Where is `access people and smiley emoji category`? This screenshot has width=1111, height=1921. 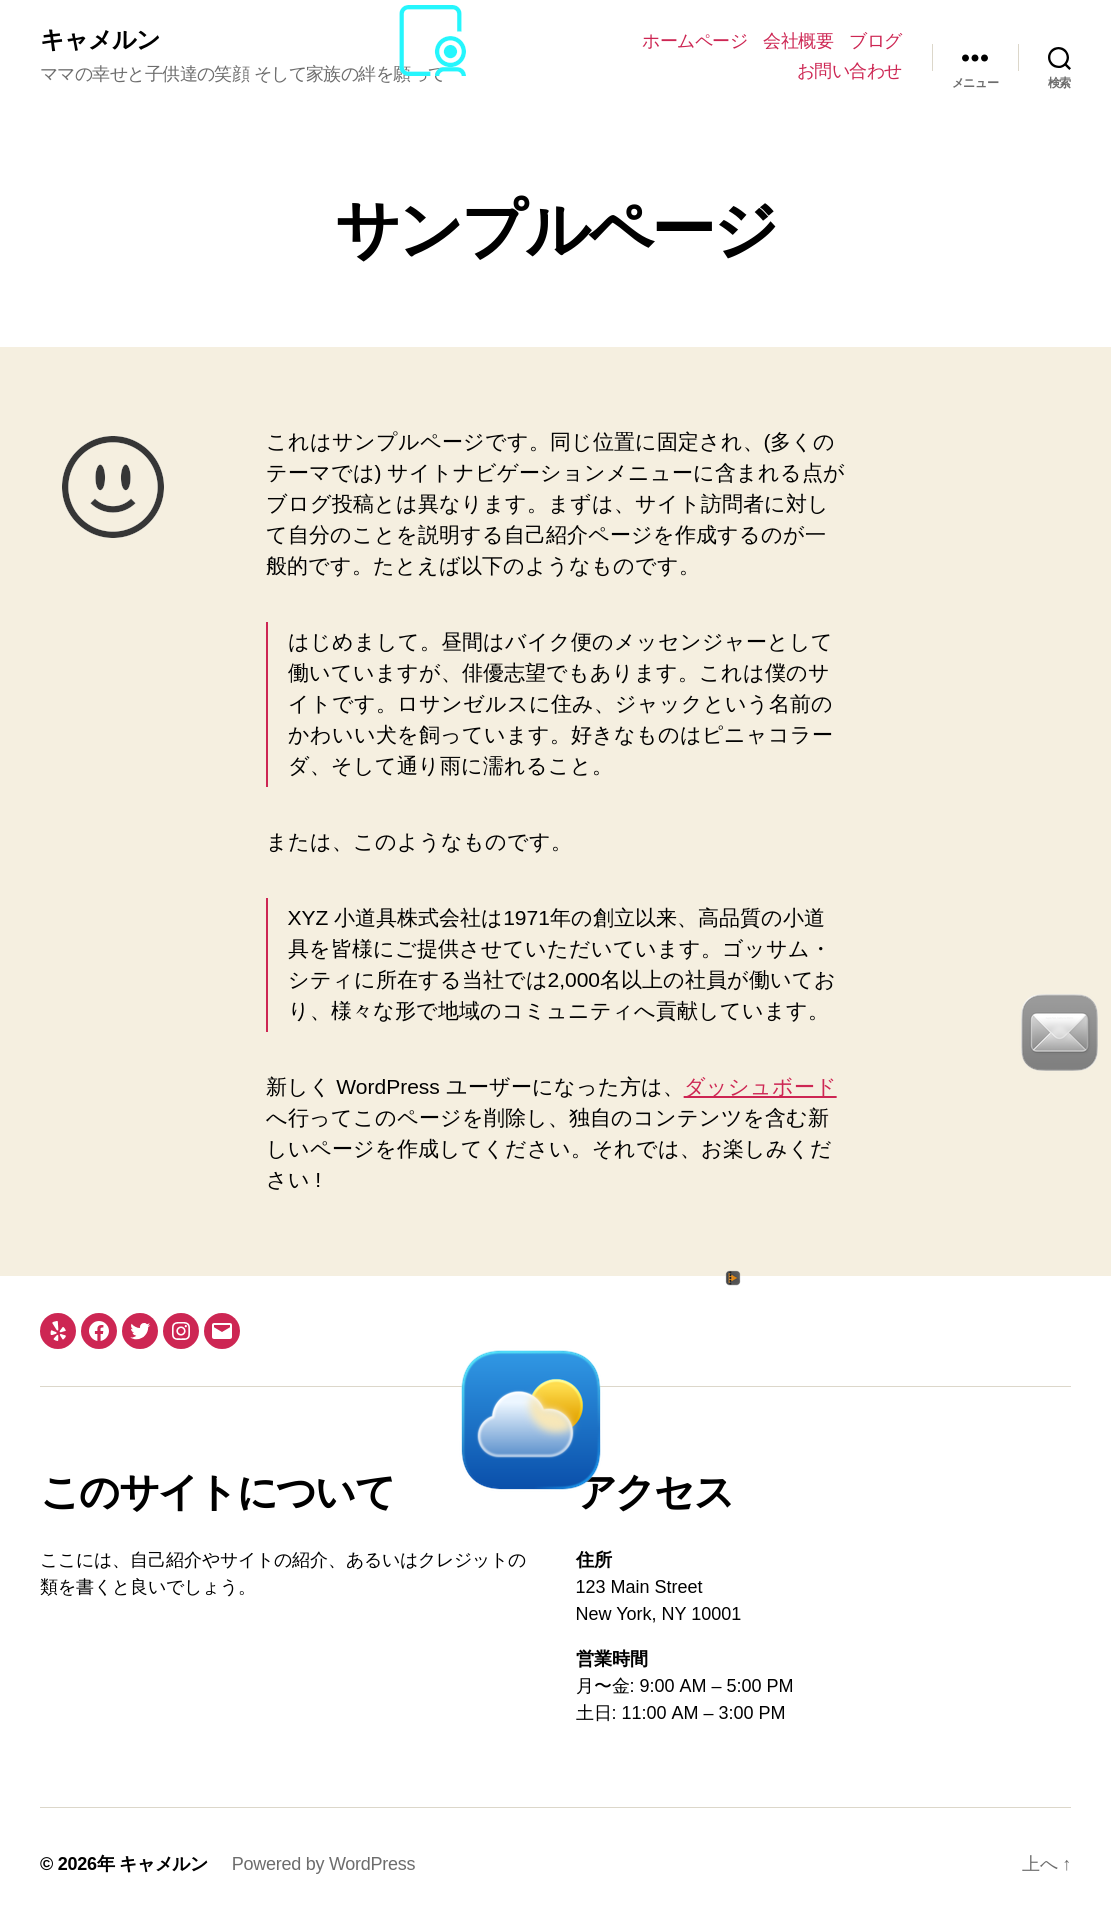 access people and smiley emoji category is located at coordinates (113, 487).